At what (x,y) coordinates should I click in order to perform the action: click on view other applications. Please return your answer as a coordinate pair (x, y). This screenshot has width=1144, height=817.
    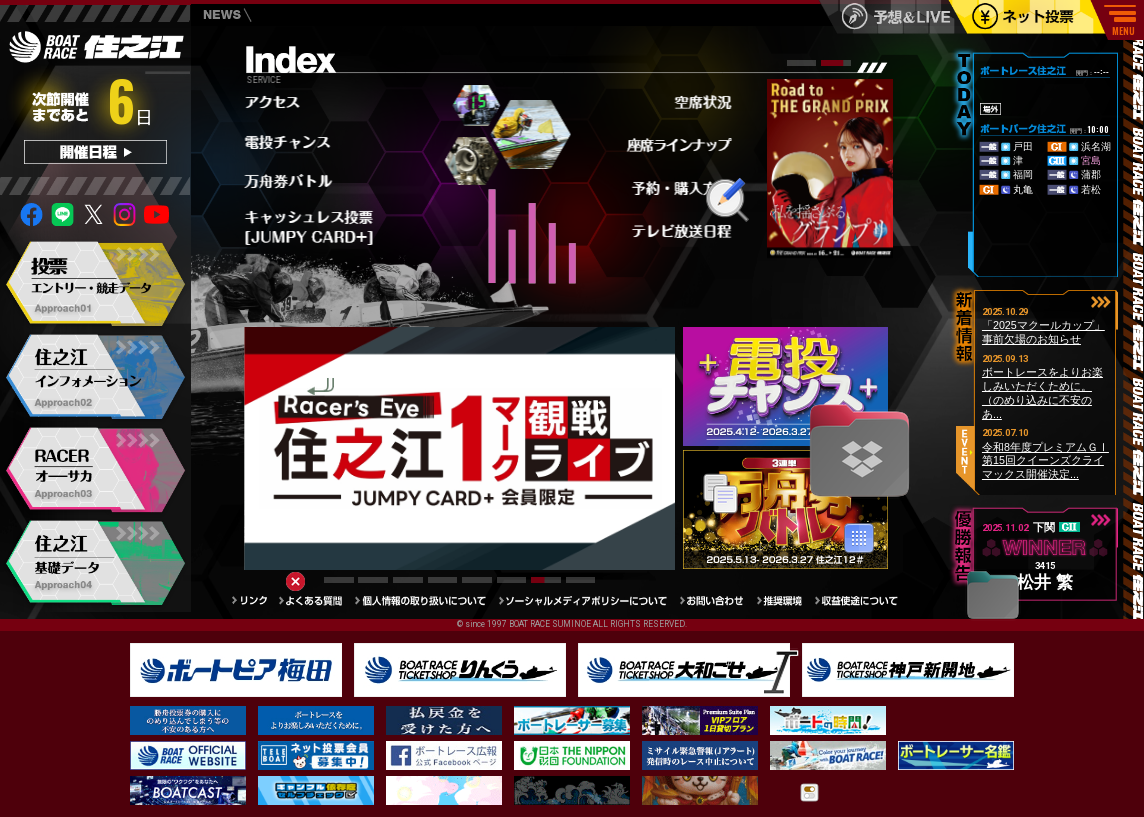
    Looking at the image, I should click on (859, 538).